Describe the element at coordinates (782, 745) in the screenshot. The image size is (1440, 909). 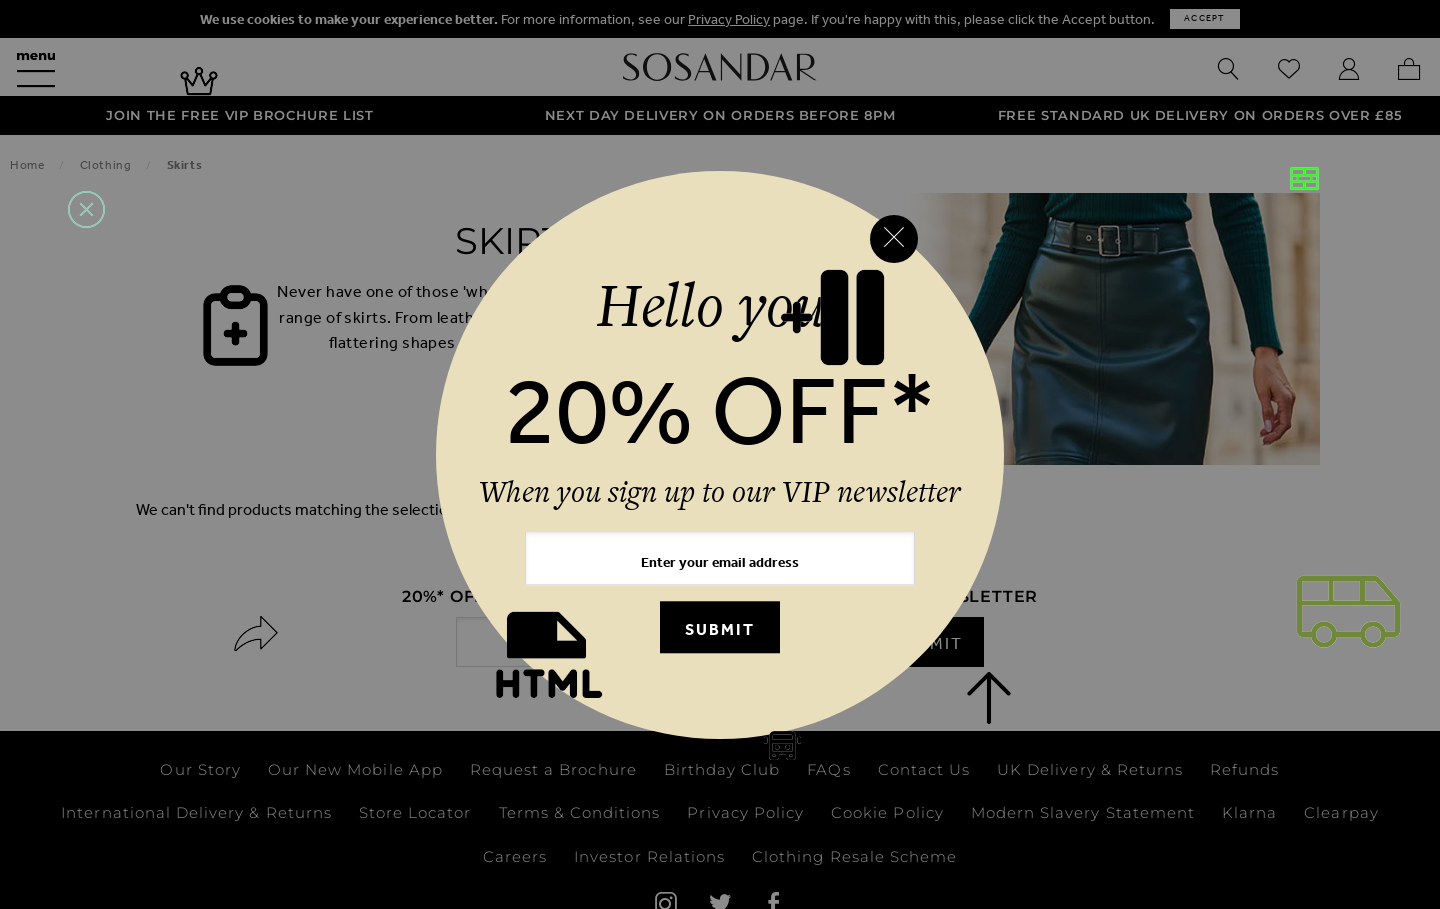
I see `view bus routes or schedules` at that location.